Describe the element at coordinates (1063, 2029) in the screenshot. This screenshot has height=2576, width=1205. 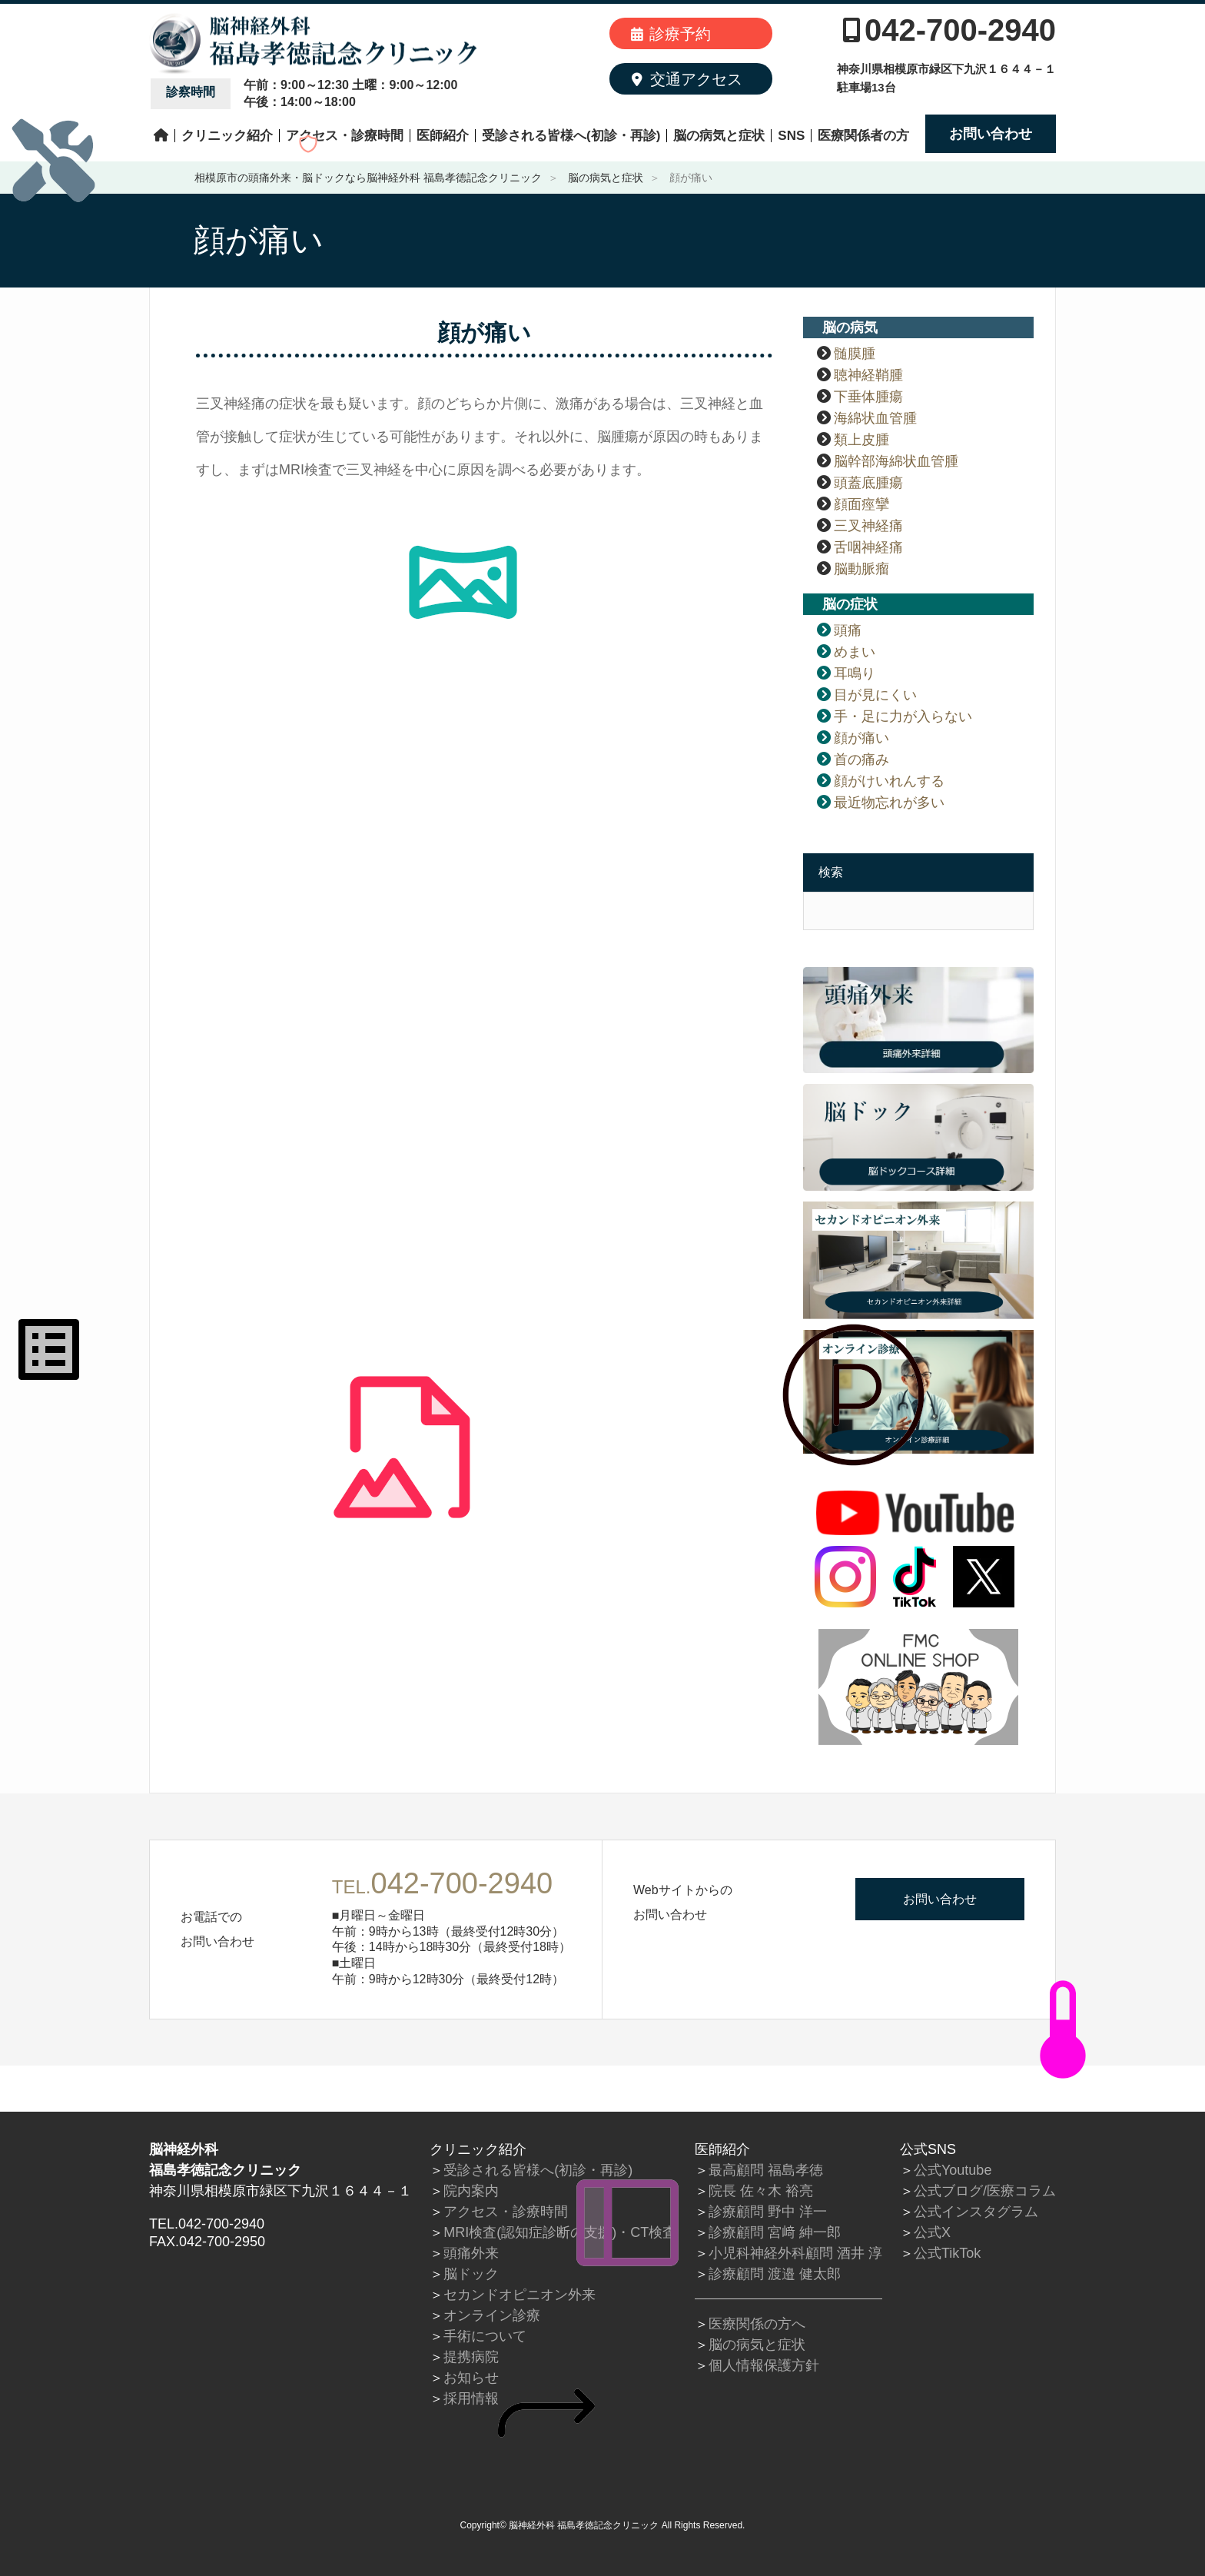
I see `view current temperature reading` at that location.